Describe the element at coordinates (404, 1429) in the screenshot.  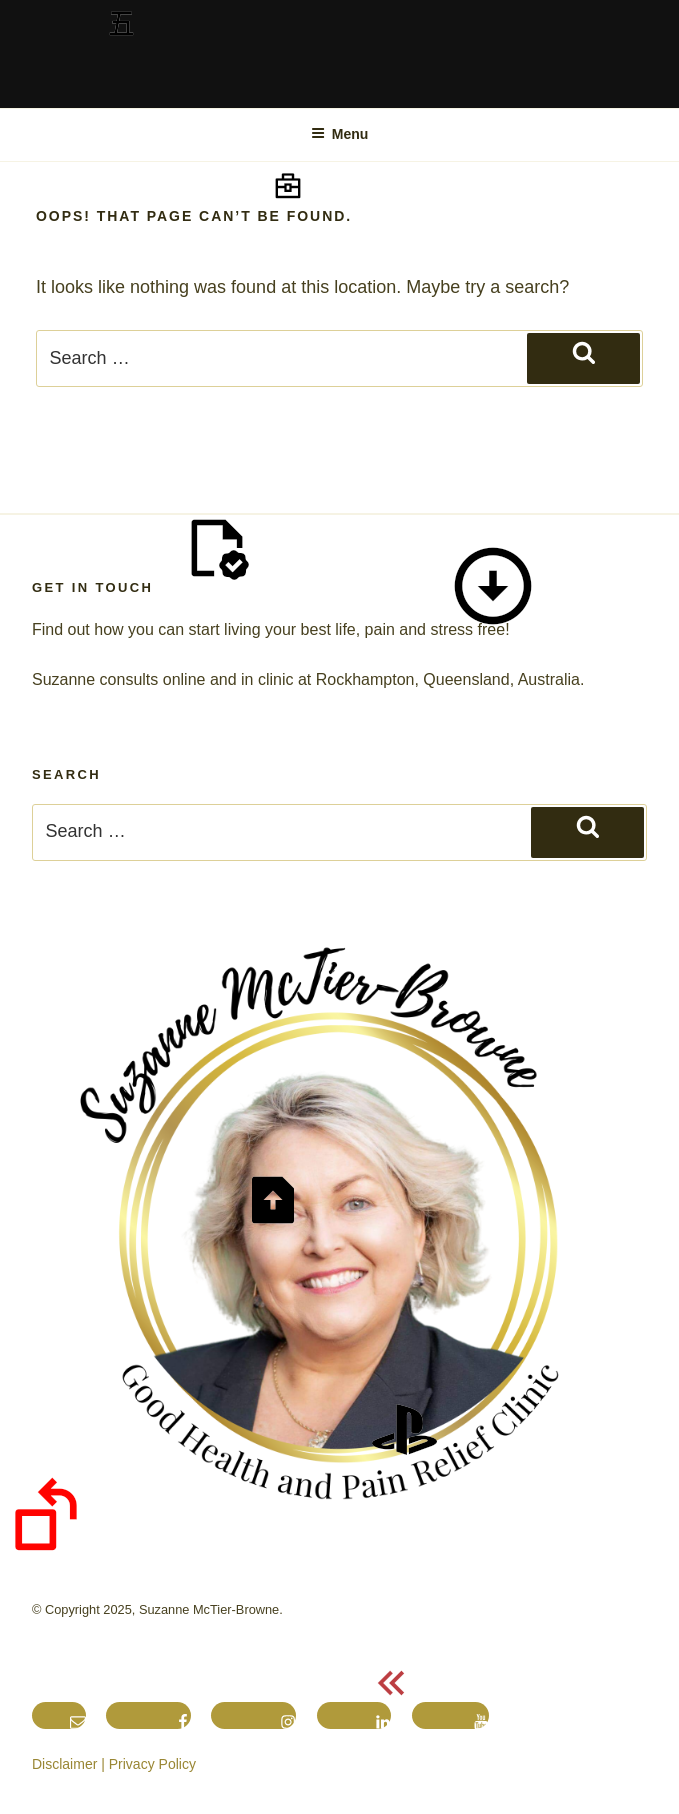
I see `playstation brand logo` at that location.